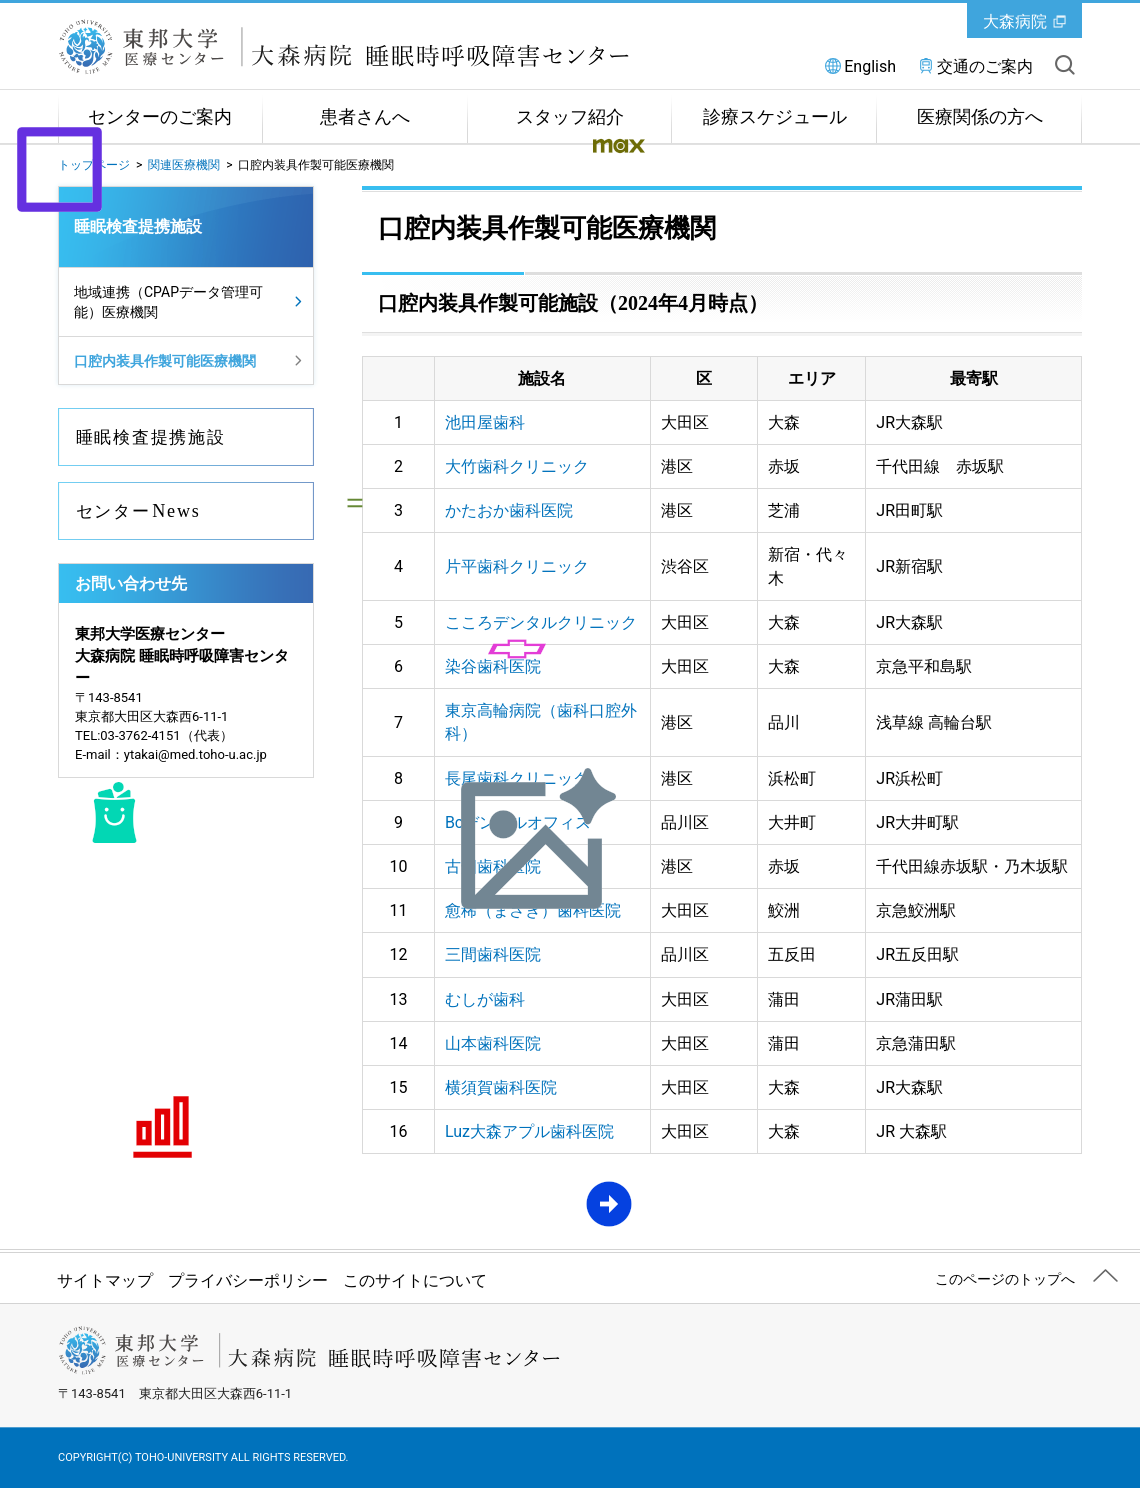 The image size is (1140, 1488). What do you see at coordinates (517, 649) in the screenshot?
I see `chevrolet brand logo` at bounding box center [517, 649].